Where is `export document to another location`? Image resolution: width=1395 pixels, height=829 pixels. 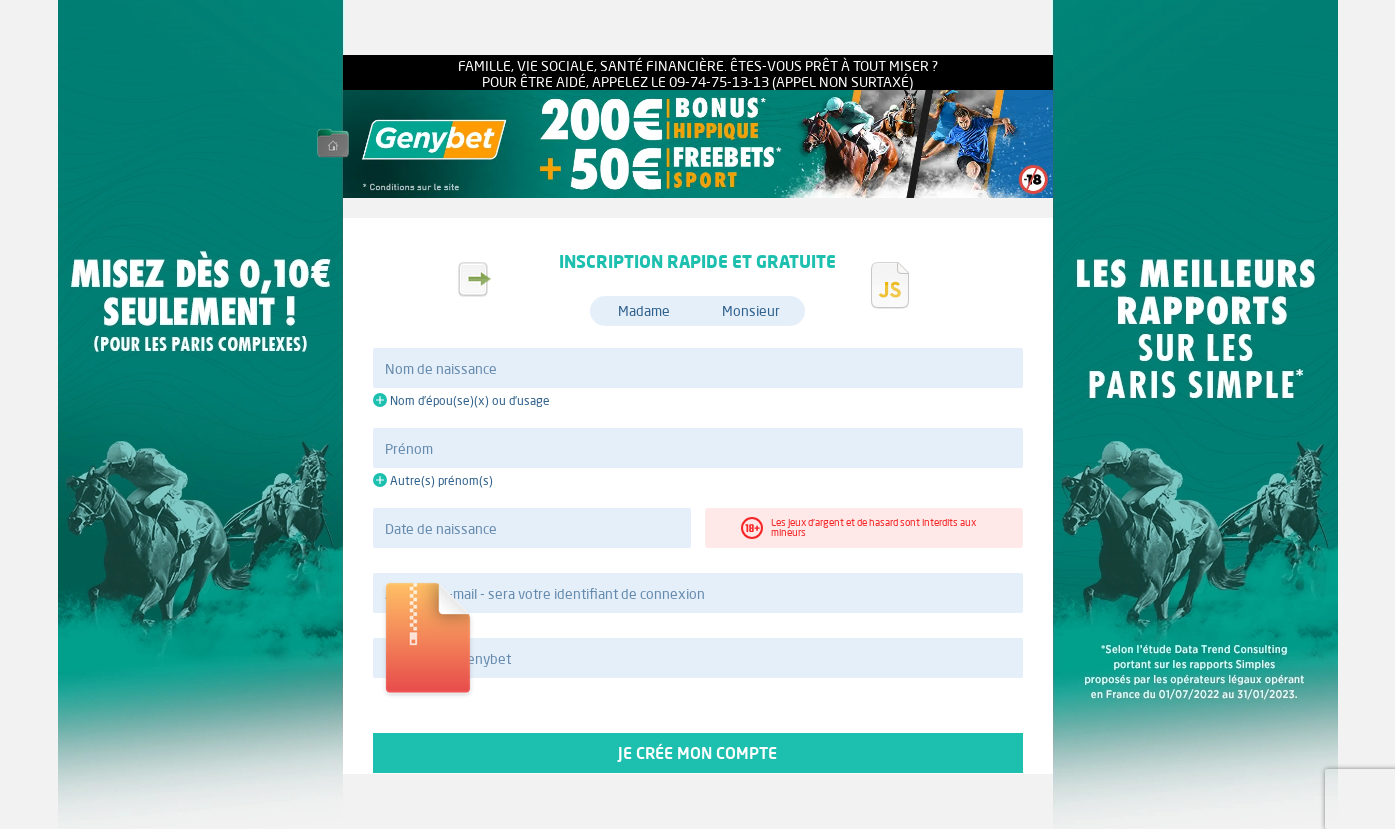
export document to another location is located at coordinates (473, 279).